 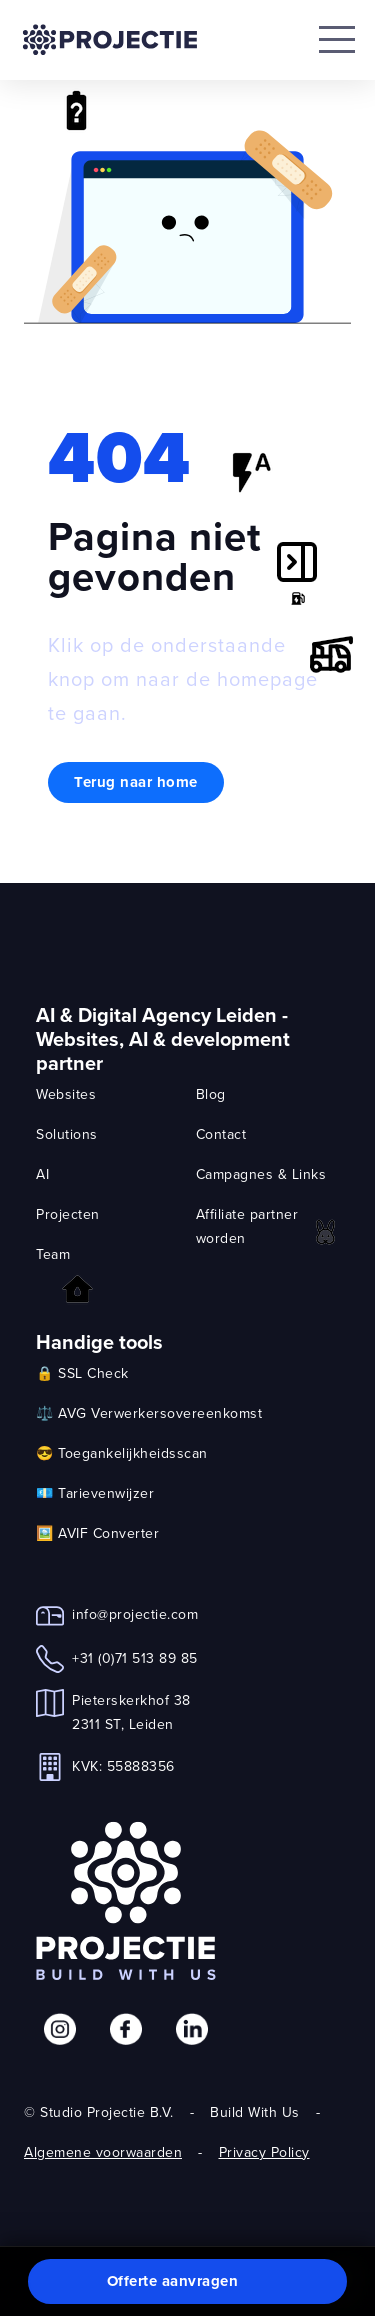 What do you see at coordinates (298, 598) in the screenshot?
I see `find nearby EV charging stations` at bounding box center [298, 598].